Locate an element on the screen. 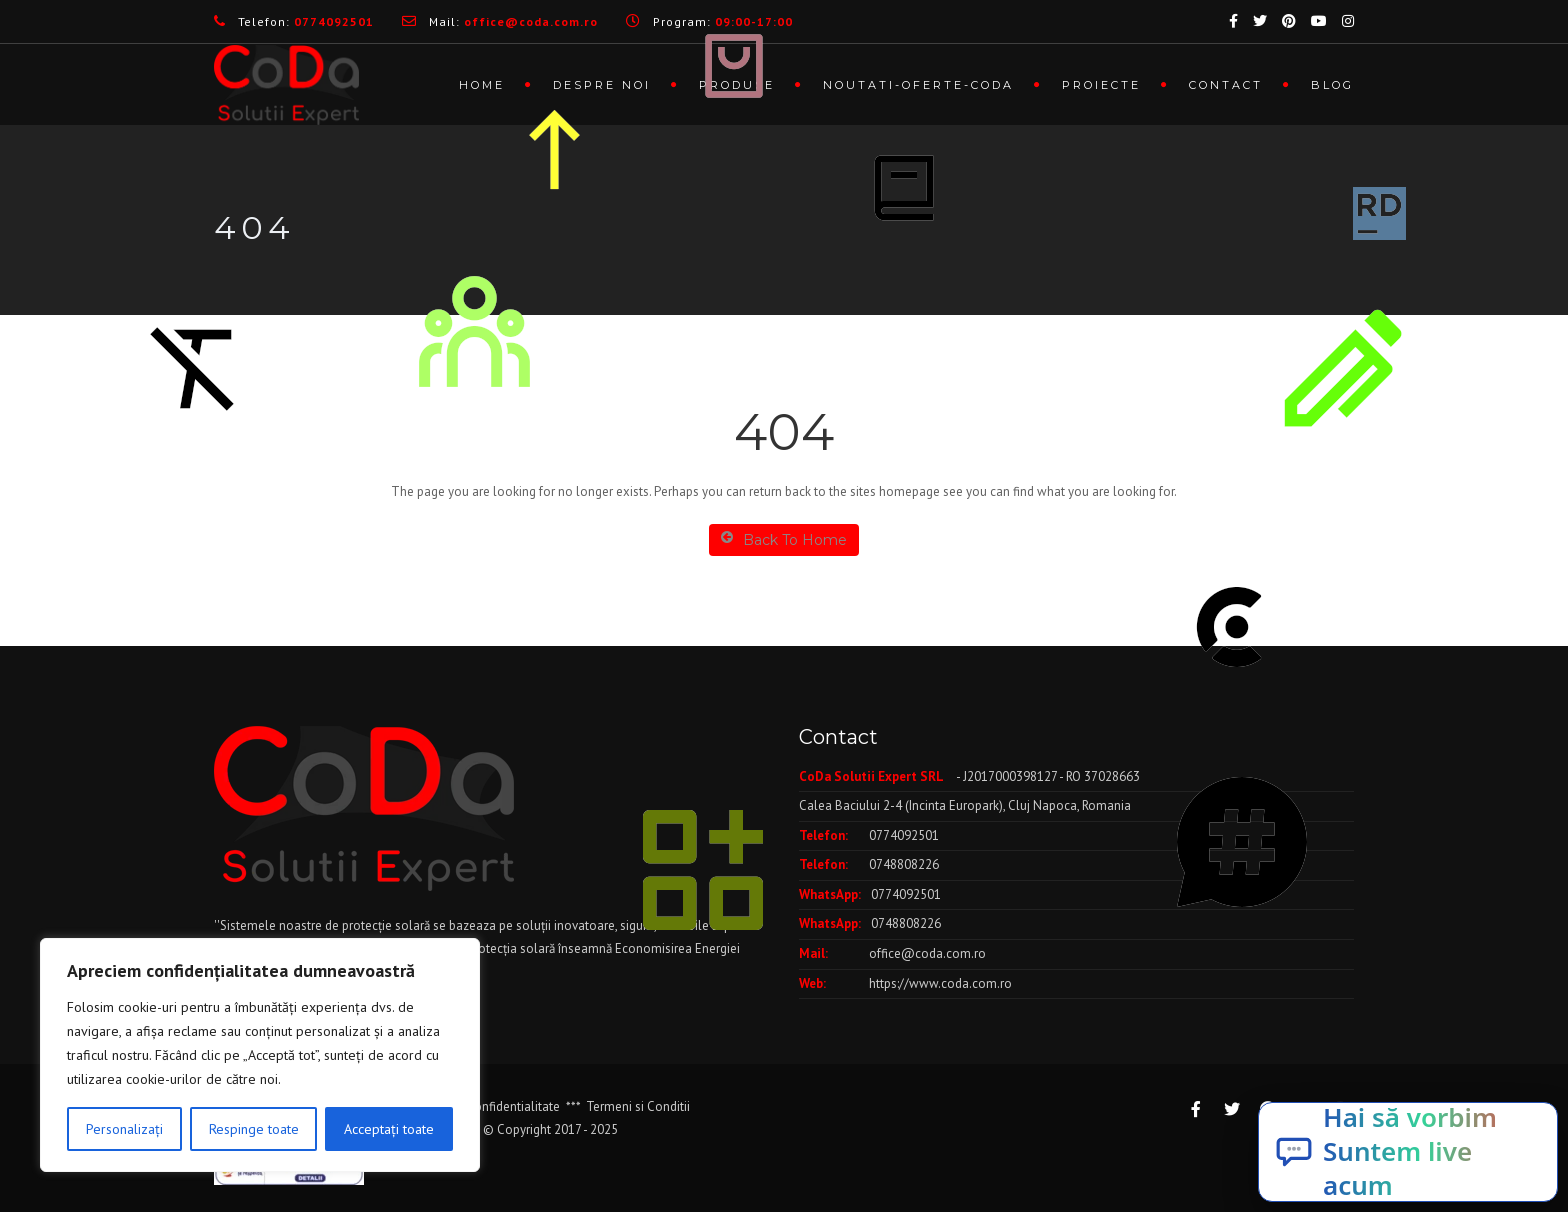 This screenshot has width=1568, height=1212. open your library or reading list is located at coordinates (904, 188).